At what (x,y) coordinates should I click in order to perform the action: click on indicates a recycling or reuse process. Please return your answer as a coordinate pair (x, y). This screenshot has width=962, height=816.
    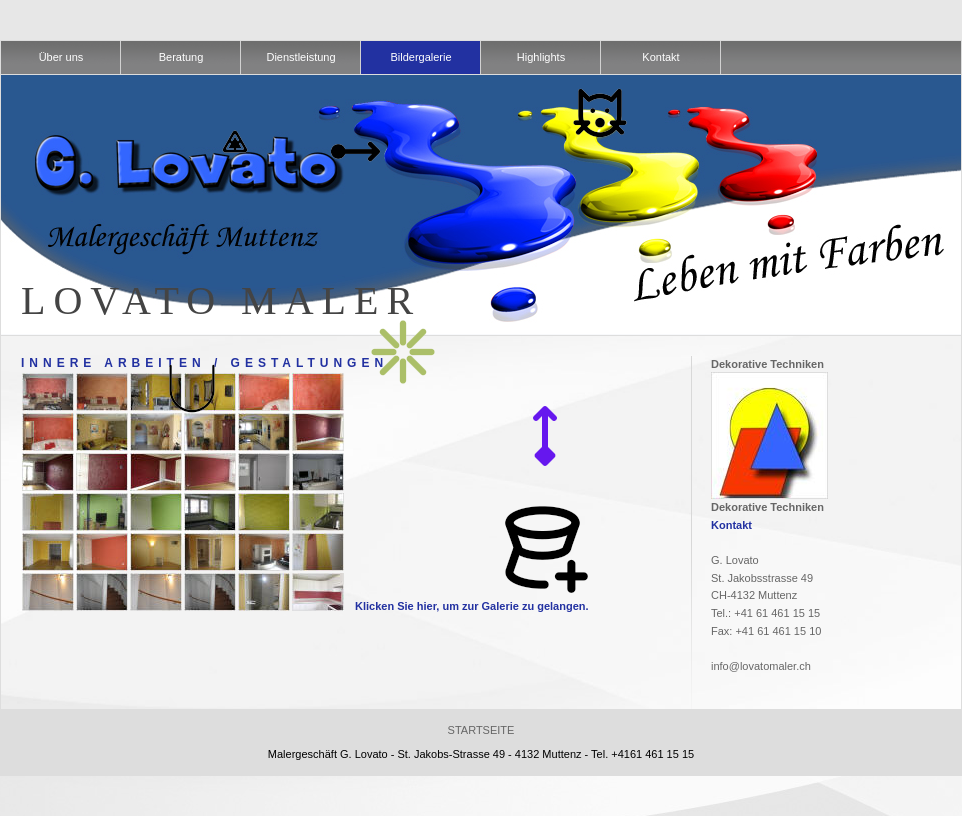
    Looking at the image, I should click on (235, 142).